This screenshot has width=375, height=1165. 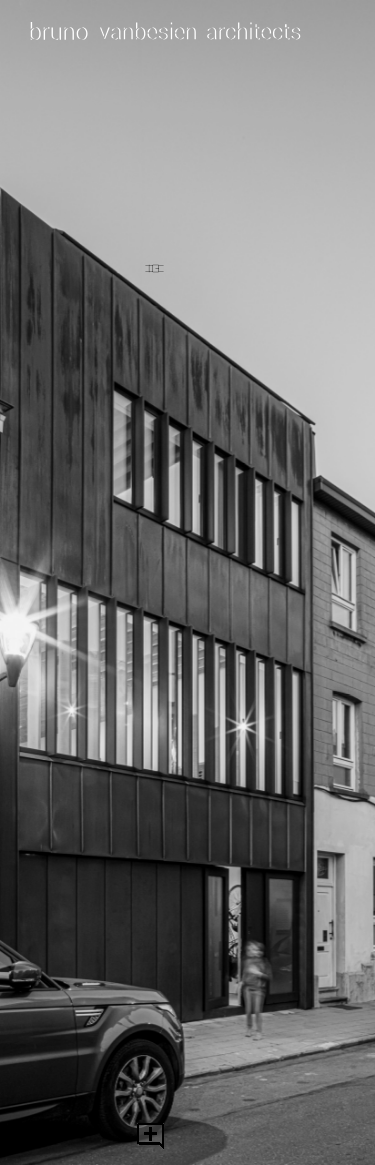 What do you see at coordinates (150, 1136) in the screenshot?
I see `add a new comment` at bounding box center [150, 1136].